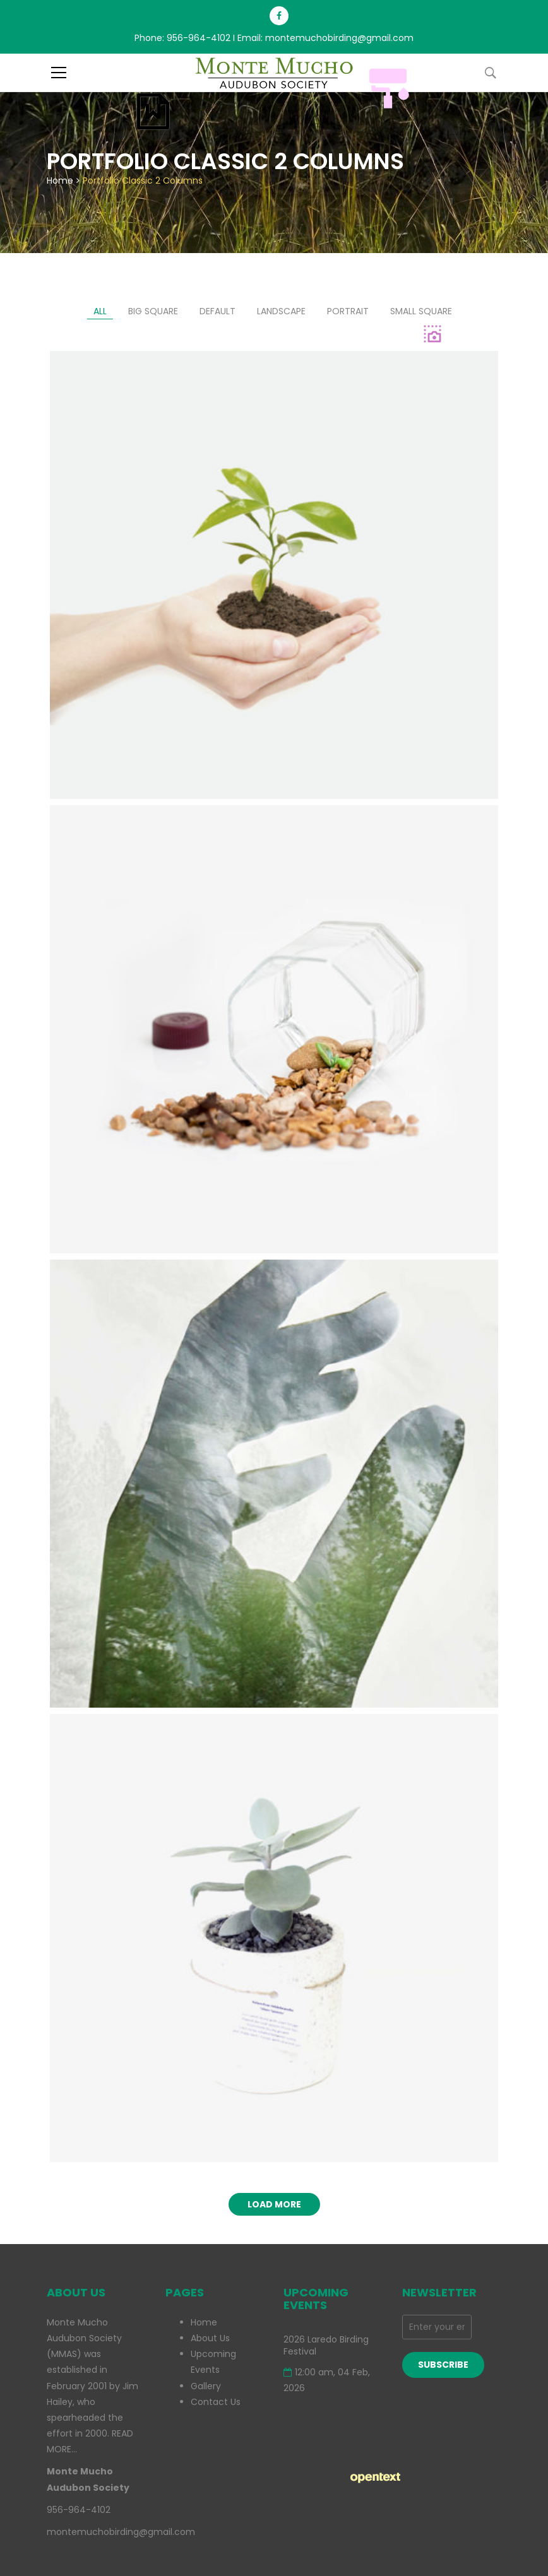 Image resolution: width=548 pixels, height=2576 pixels. What do you see at coordinates (375, 2478) in the screenshot?
I see `OpenText company logo` at bounding box center [375, 2478].